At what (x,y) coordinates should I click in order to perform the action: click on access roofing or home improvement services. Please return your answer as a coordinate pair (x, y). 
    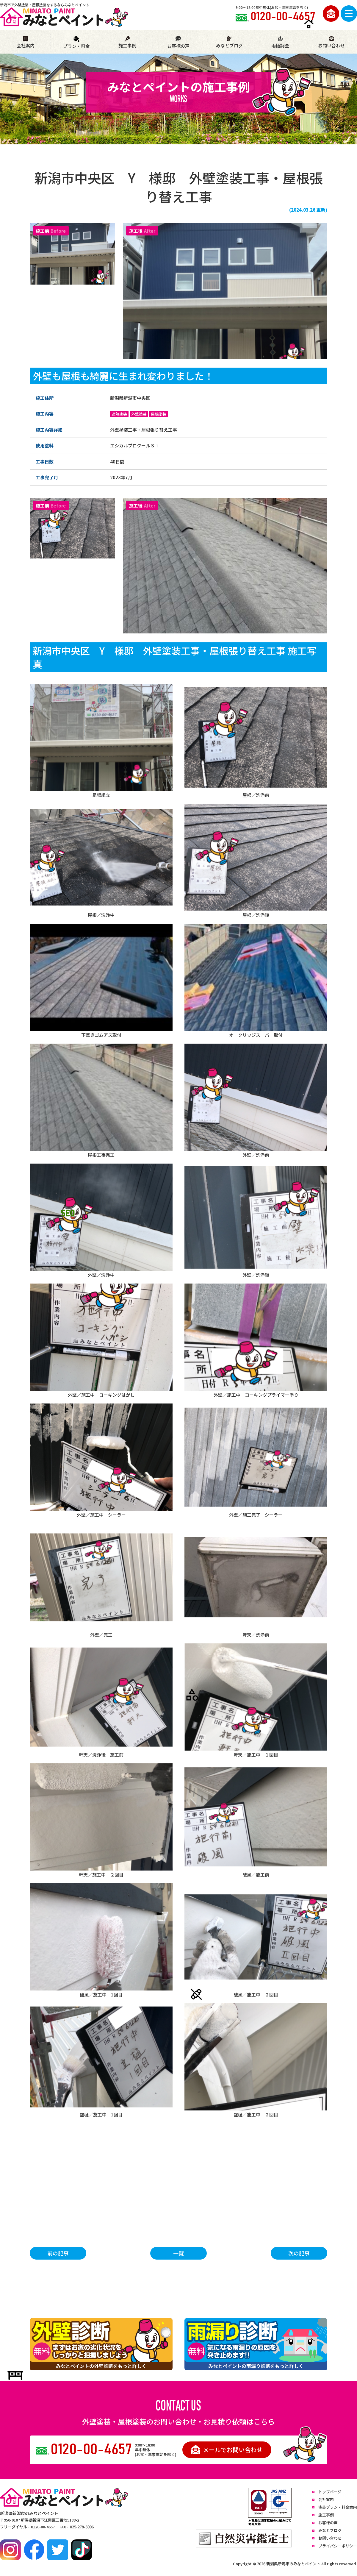
    Looking at the image, I should click on (309, 24).